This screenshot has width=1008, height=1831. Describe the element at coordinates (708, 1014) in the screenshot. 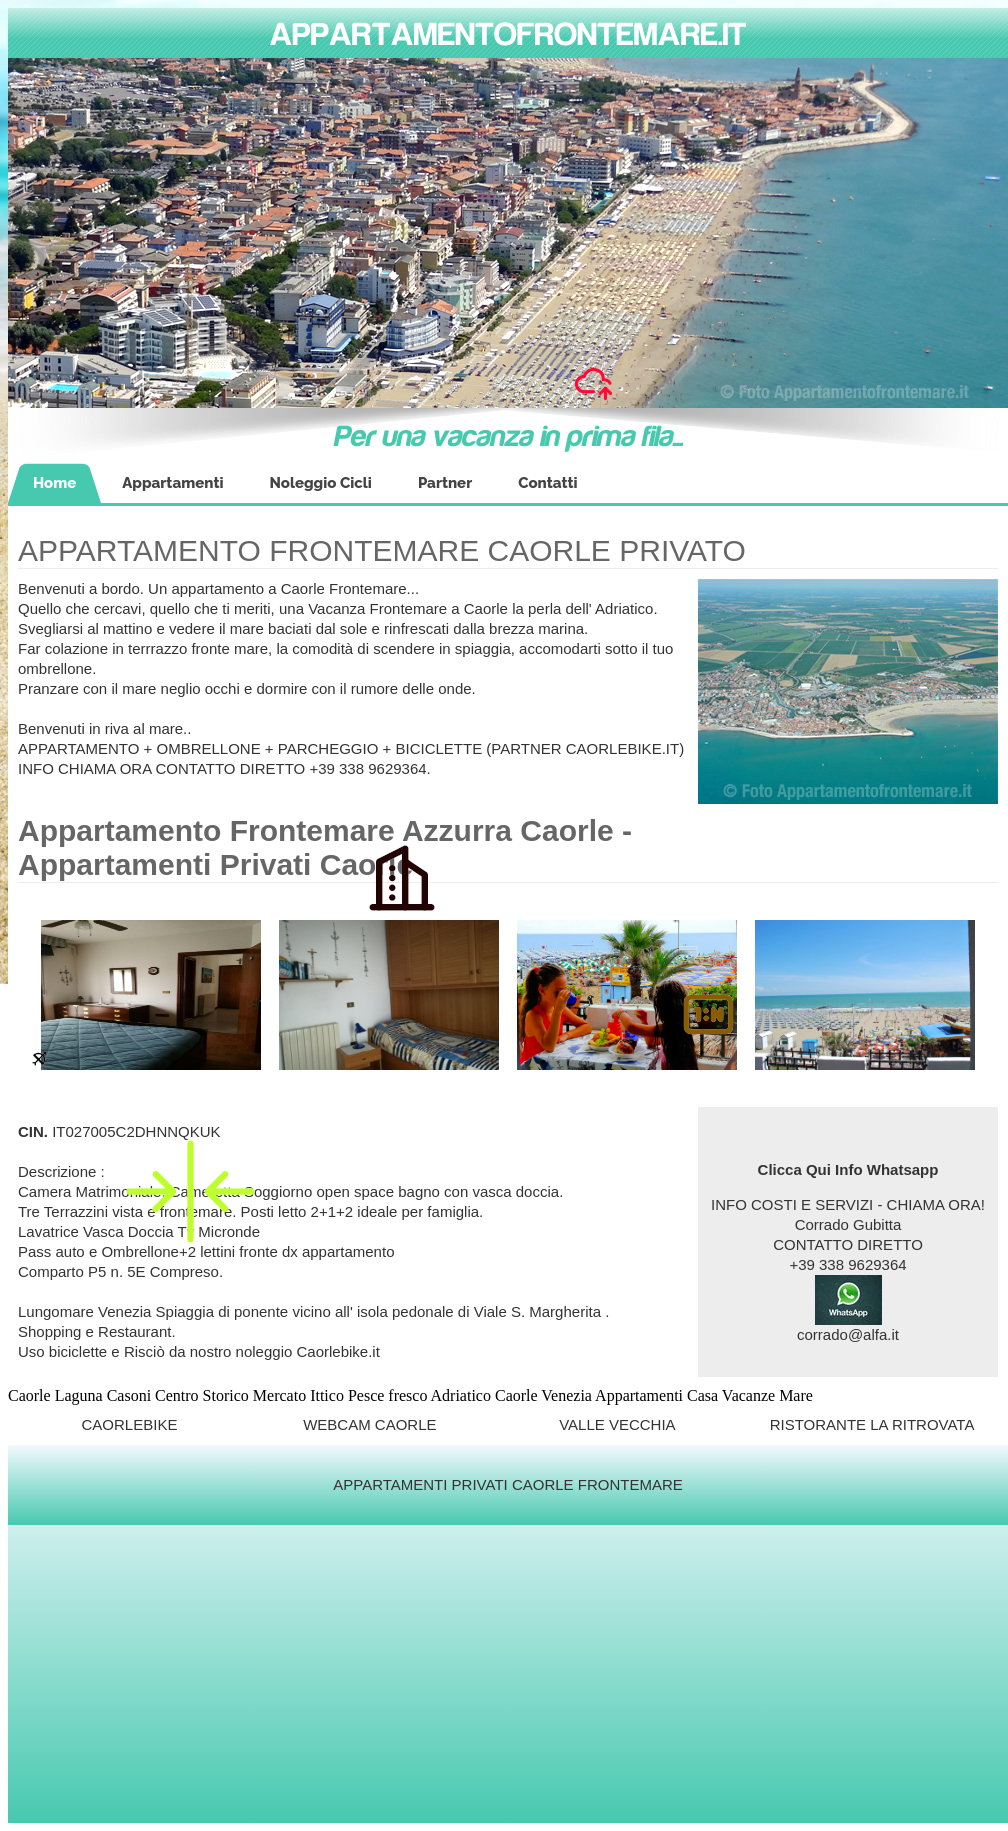

I see `indicates a one-to-many database relationship` at that location.